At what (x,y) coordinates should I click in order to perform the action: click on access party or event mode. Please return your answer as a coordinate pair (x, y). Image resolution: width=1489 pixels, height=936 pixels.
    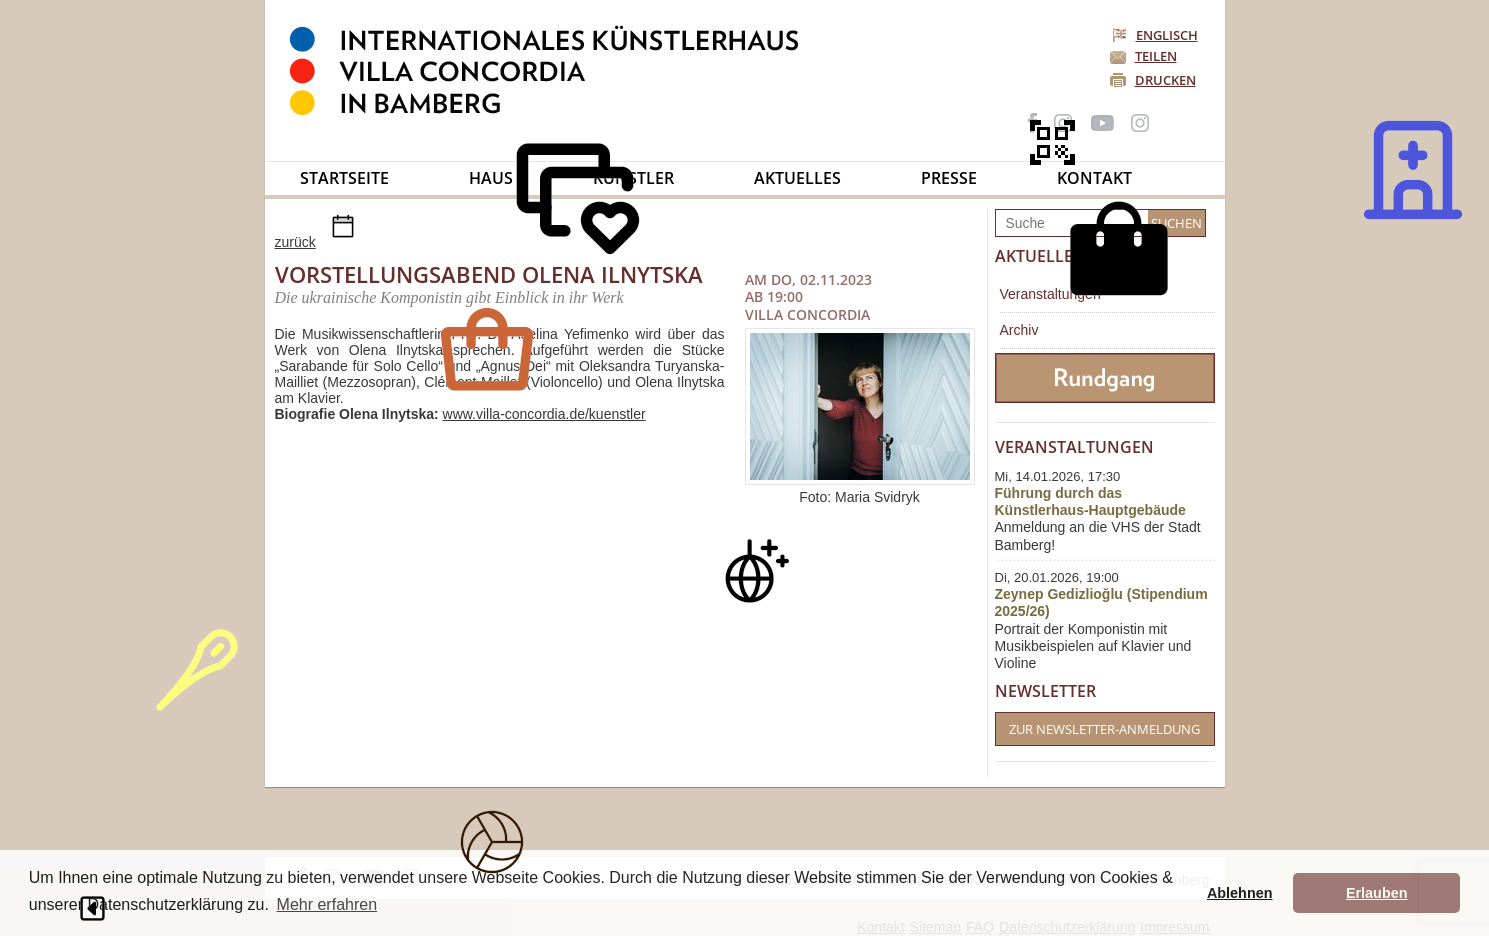
    Looking at the image, I should click on (754, 572).